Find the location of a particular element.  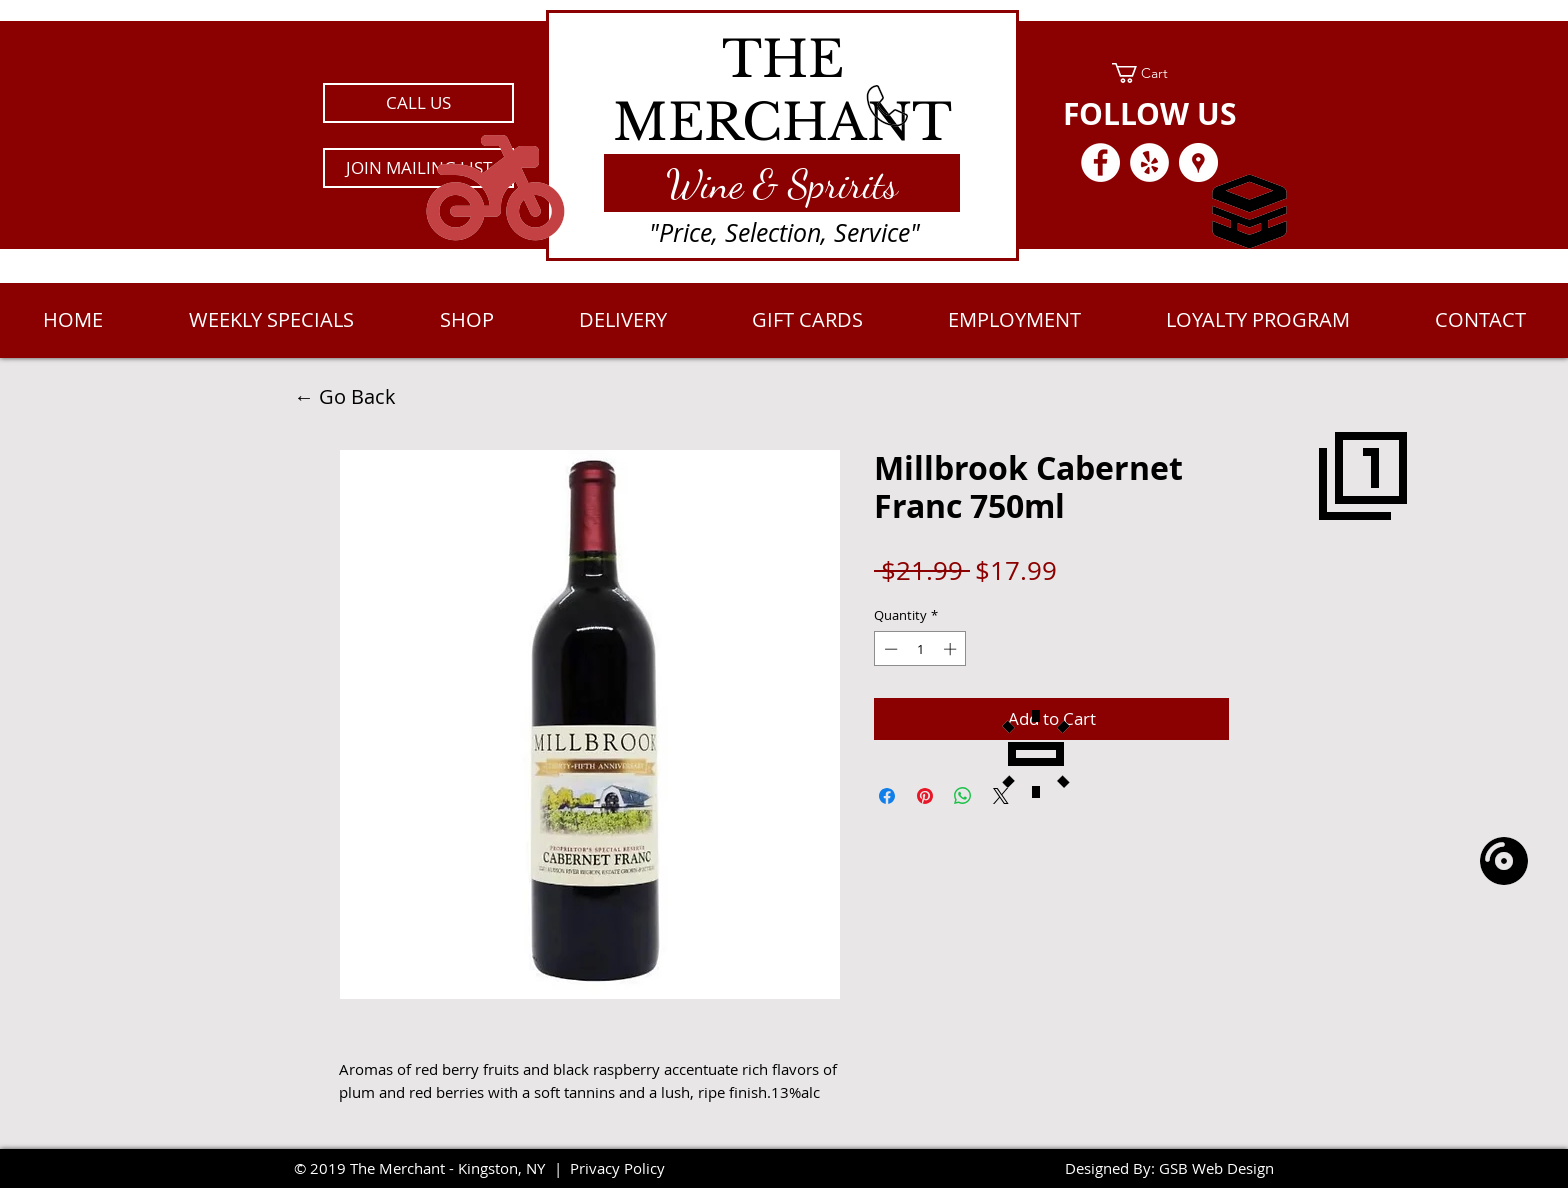

adjust screen brightness settings is located at coordinates (1036, 754).